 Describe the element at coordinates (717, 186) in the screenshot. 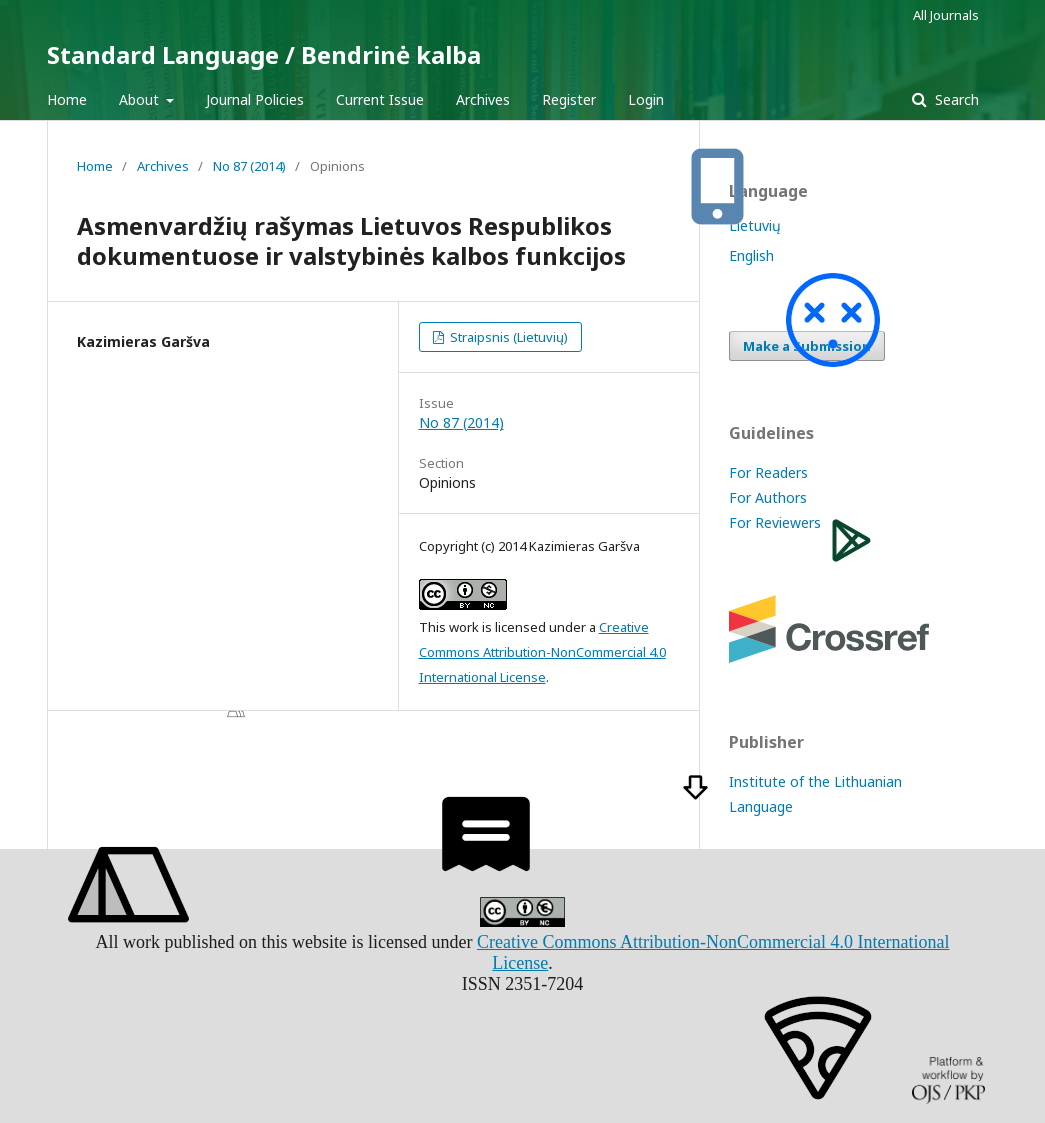

I see `call or text from mobile device` at that location.